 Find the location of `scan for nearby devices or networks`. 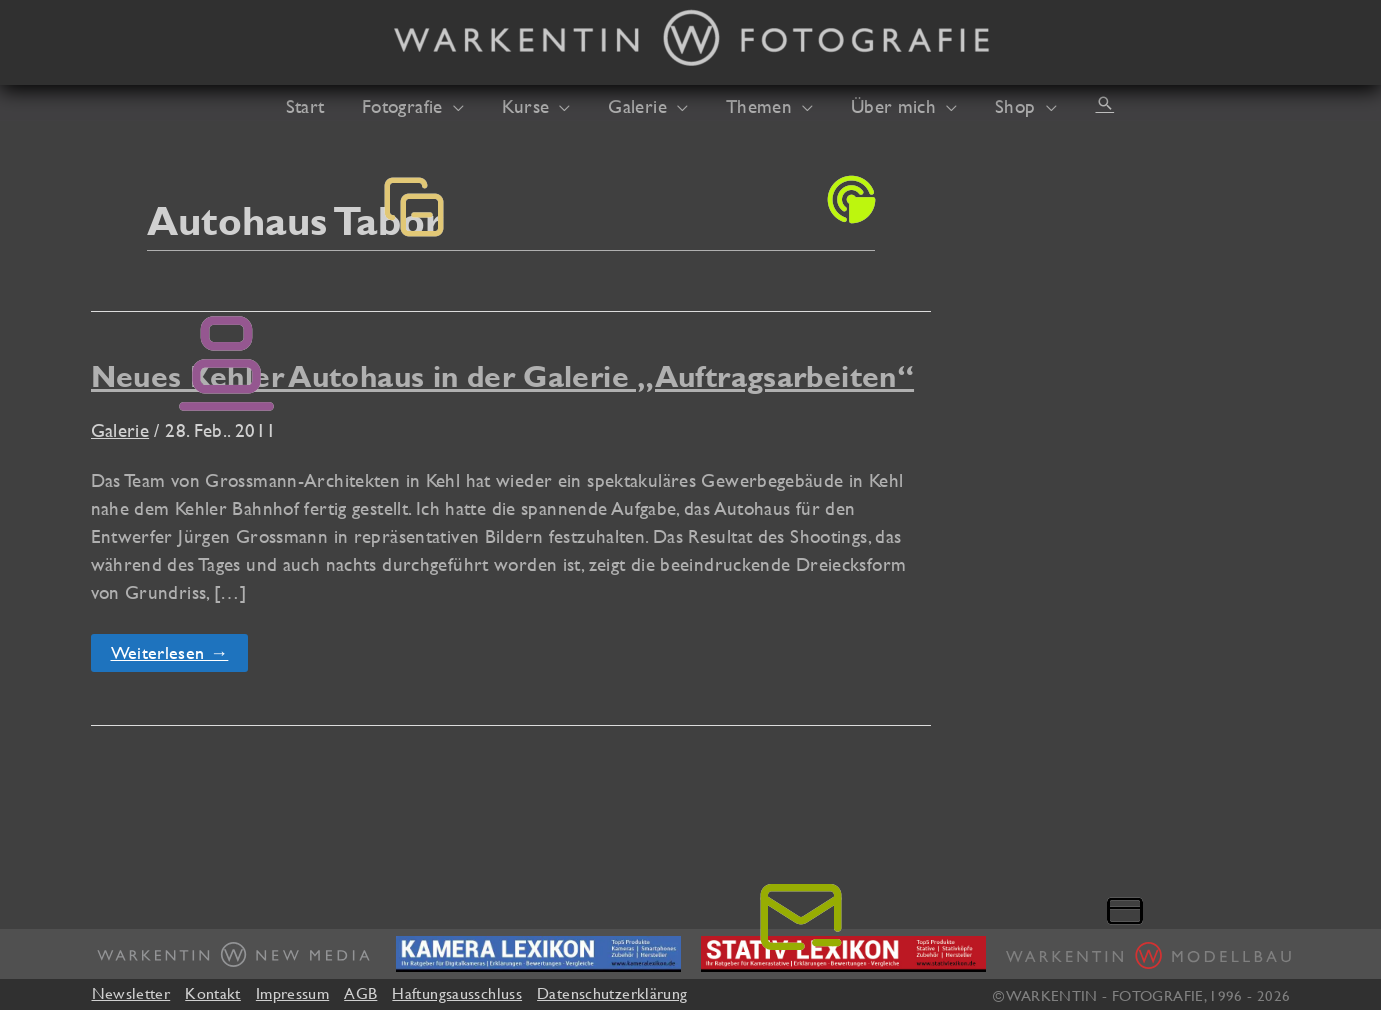

scan for nearby devices or networks is located at coordinates (851, 199).